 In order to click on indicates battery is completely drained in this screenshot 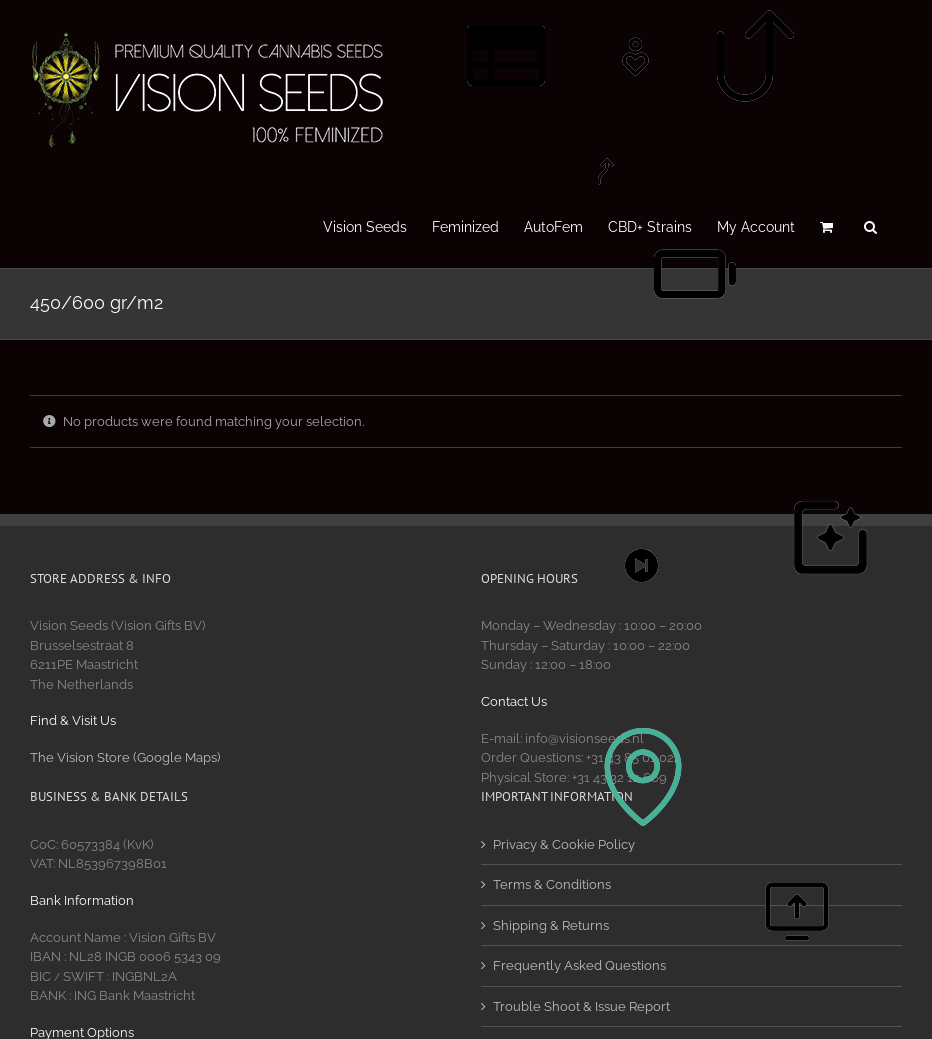, I will do `click(695, 274)`.